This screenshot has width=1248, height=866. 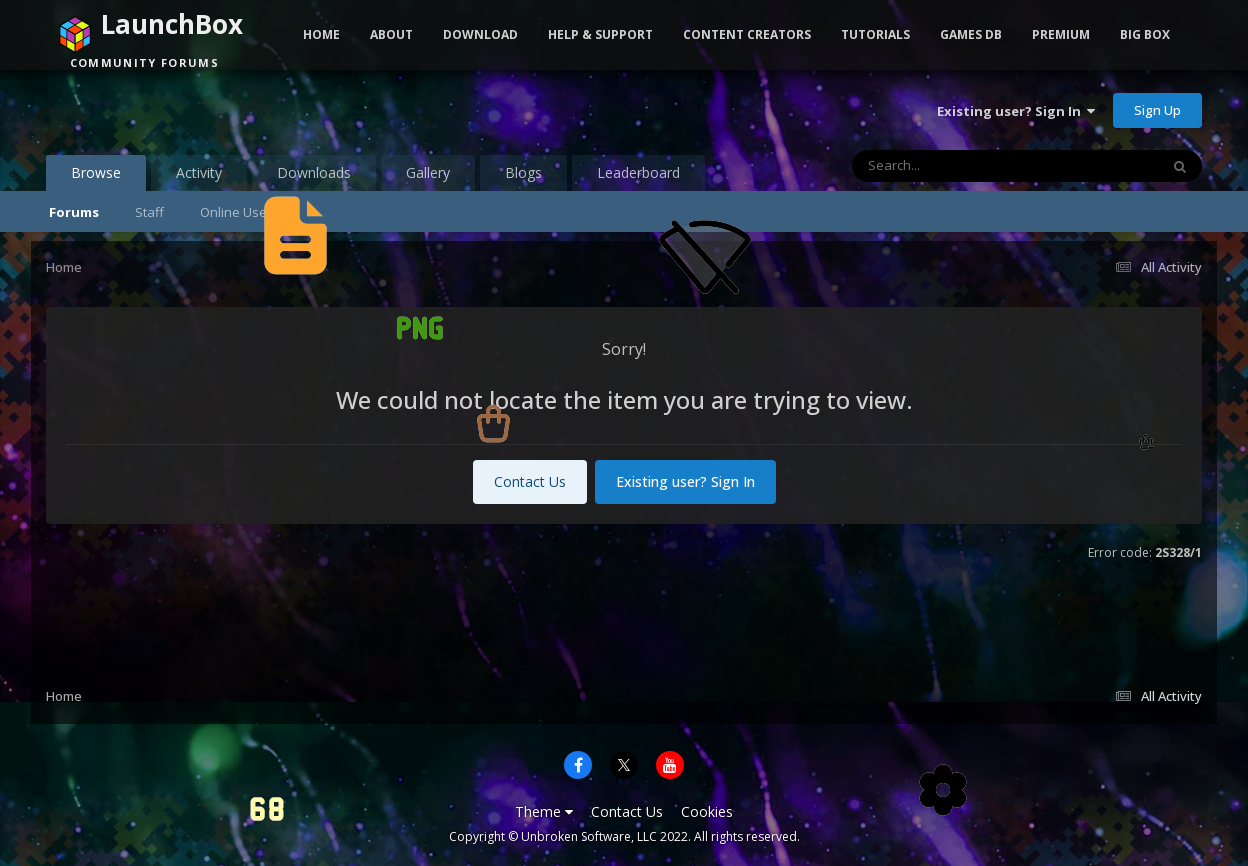 I want to click on access garden or plant-related features, so click(x=943, y=790).